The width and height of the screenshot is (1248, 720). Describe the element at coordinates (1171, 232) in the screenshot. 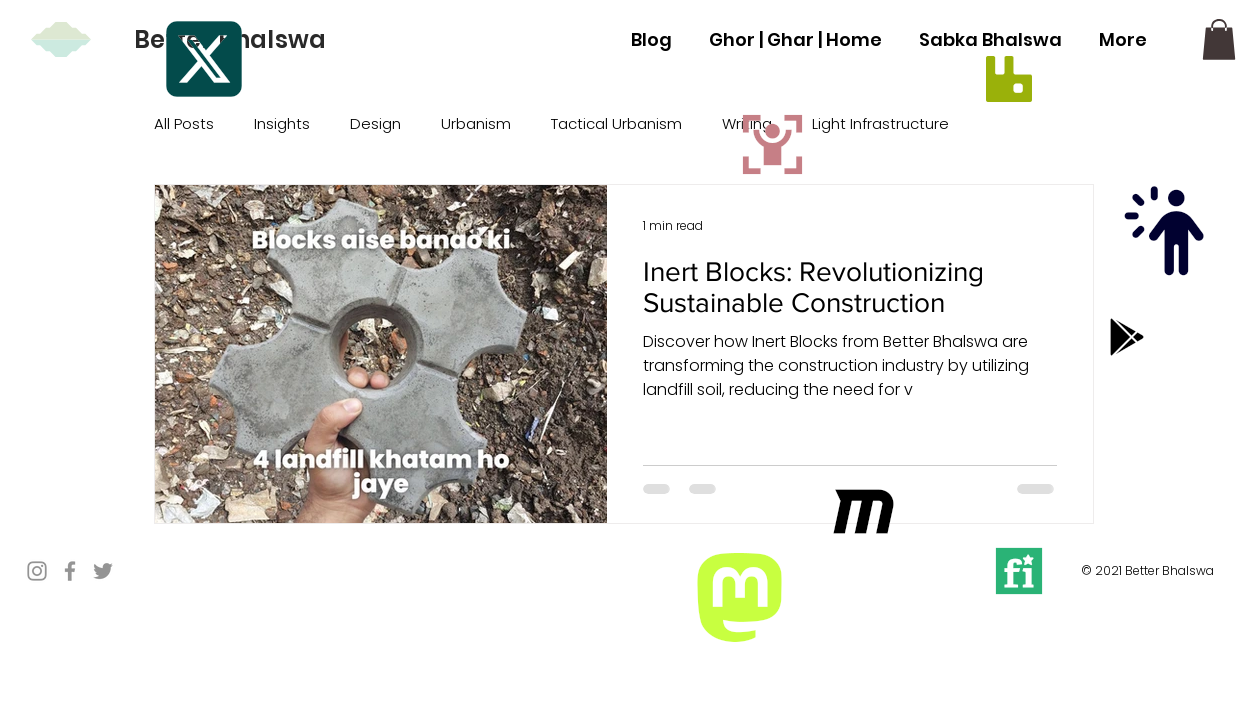

I see `indicates a person with high energy or activity` at that location.